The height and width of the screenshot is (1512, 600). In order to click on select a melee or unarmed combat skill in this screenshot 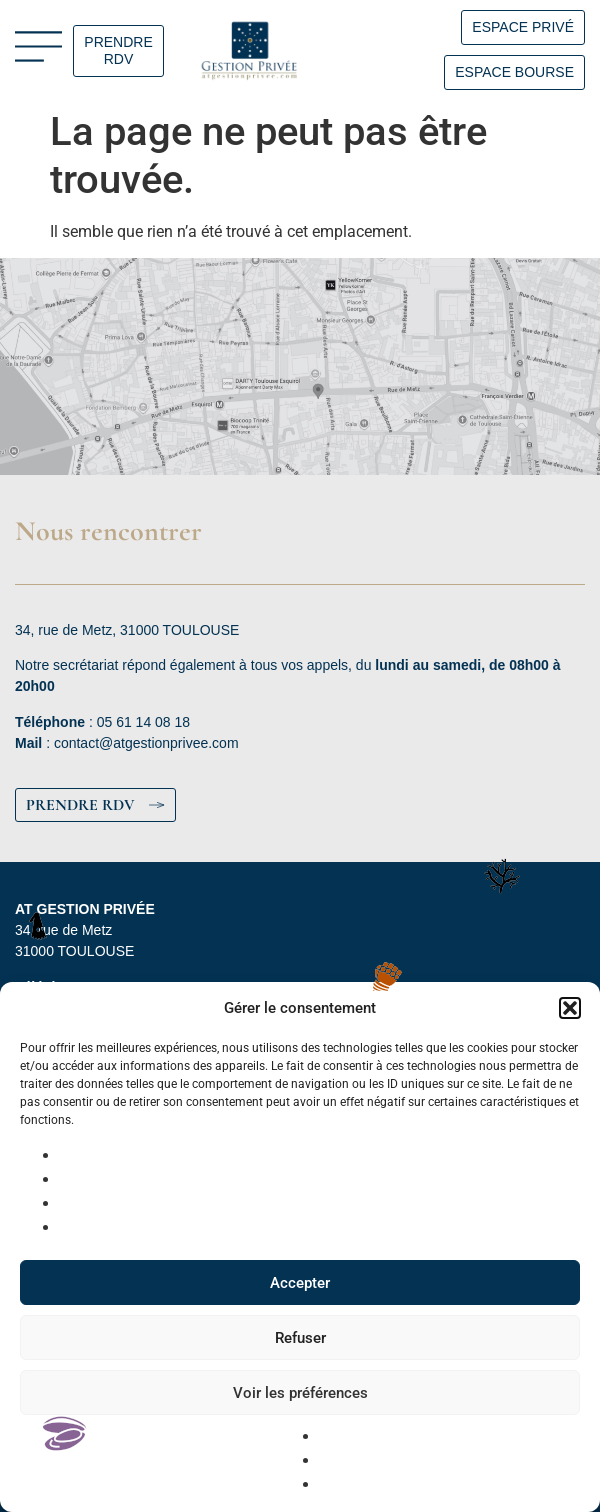, I will do `click(387, 976)`.